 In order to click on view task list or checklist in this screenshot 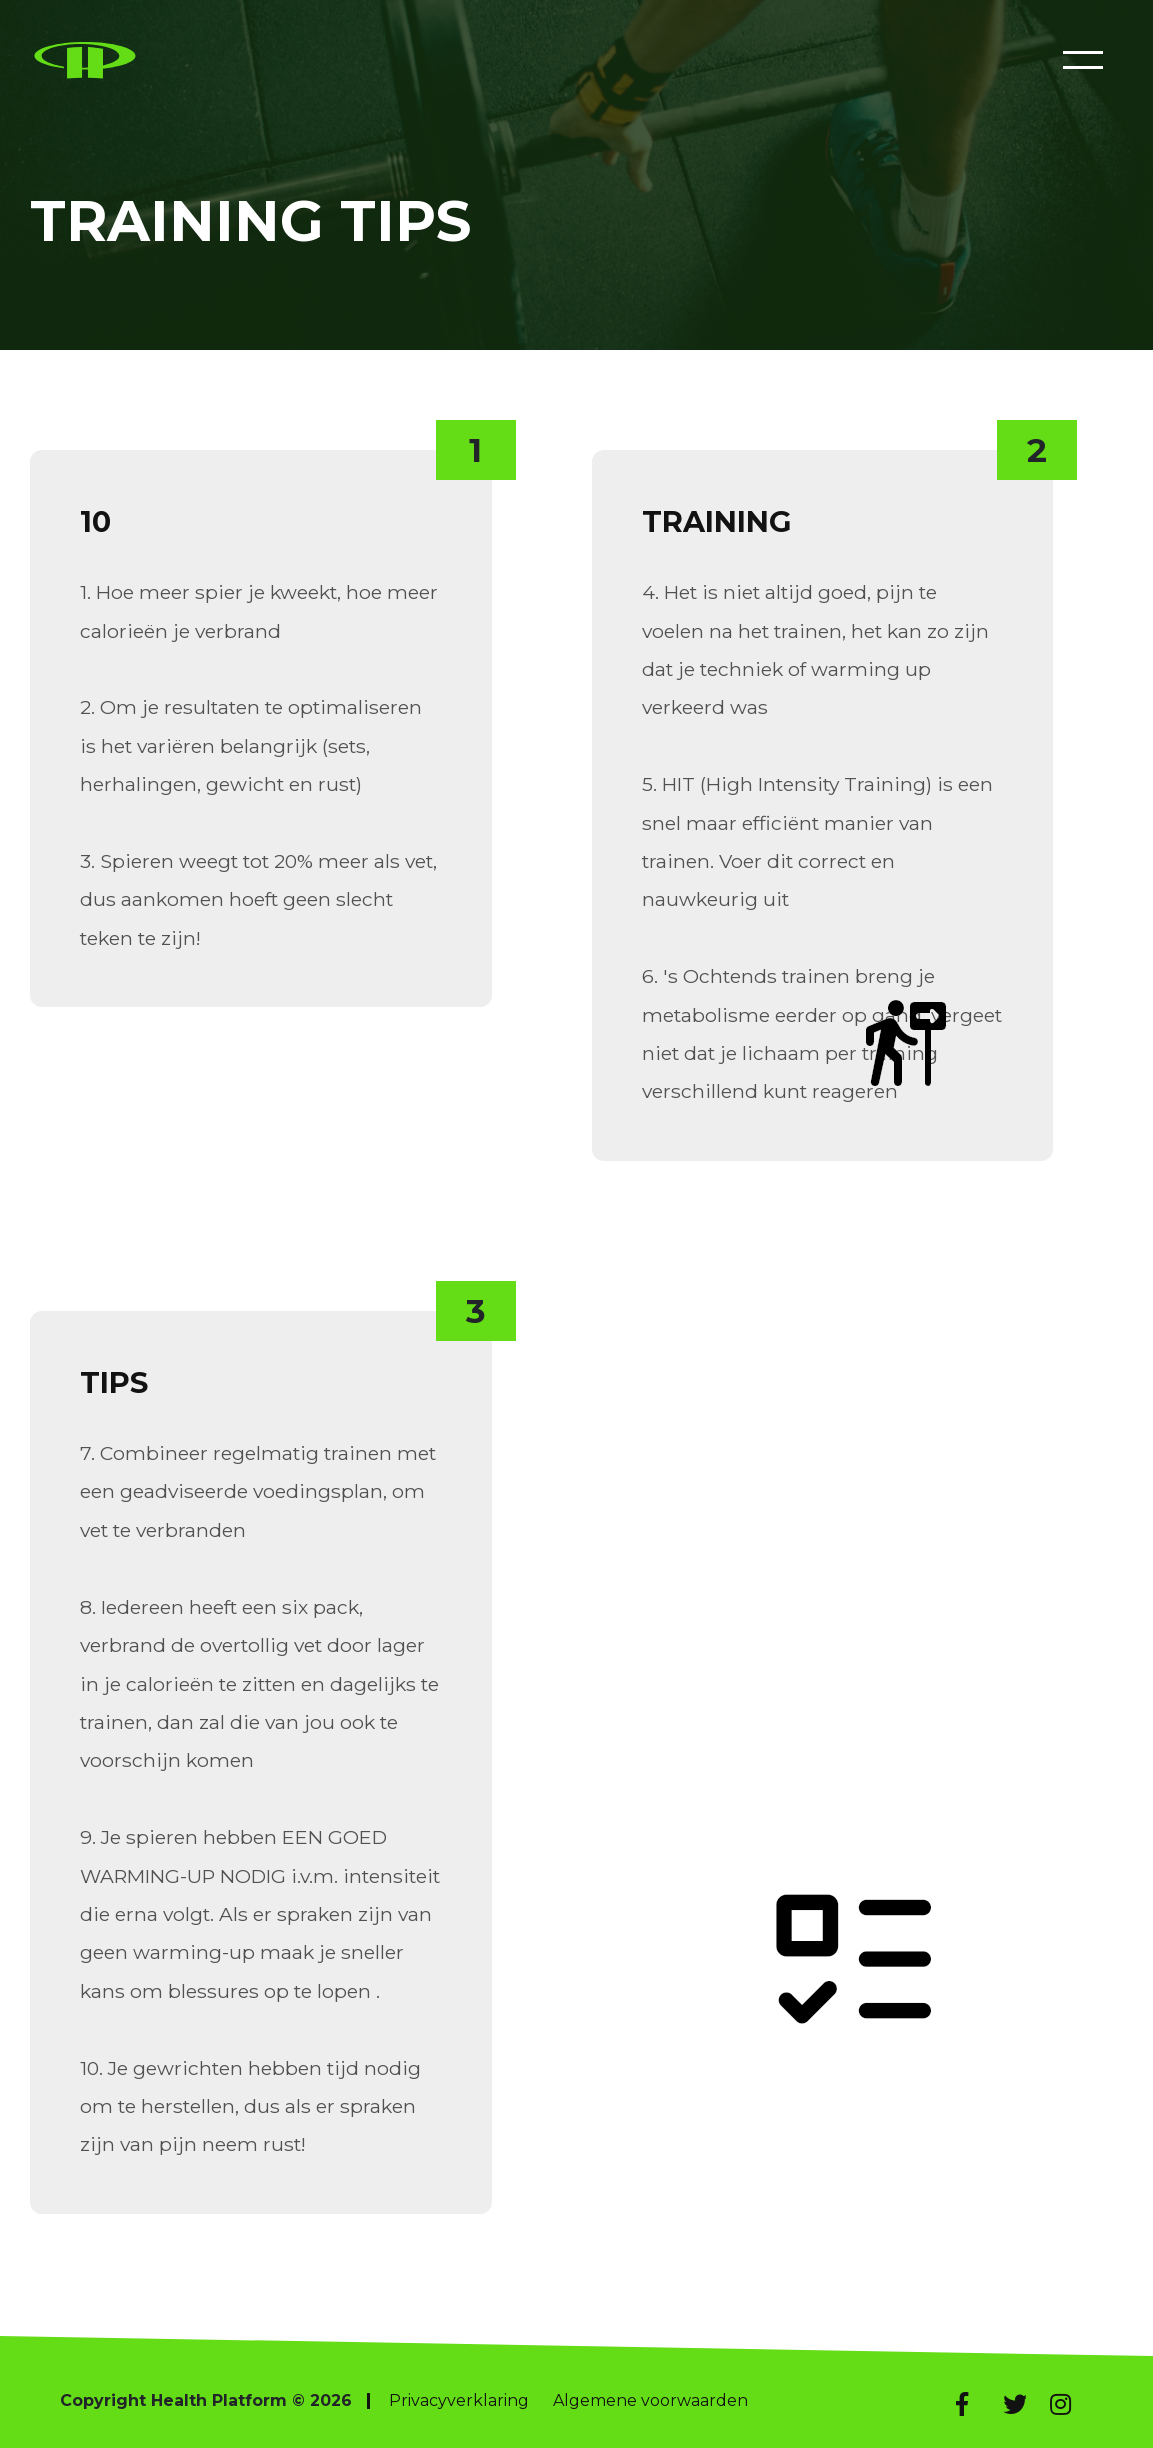, I will do `click(848, 1956)`.